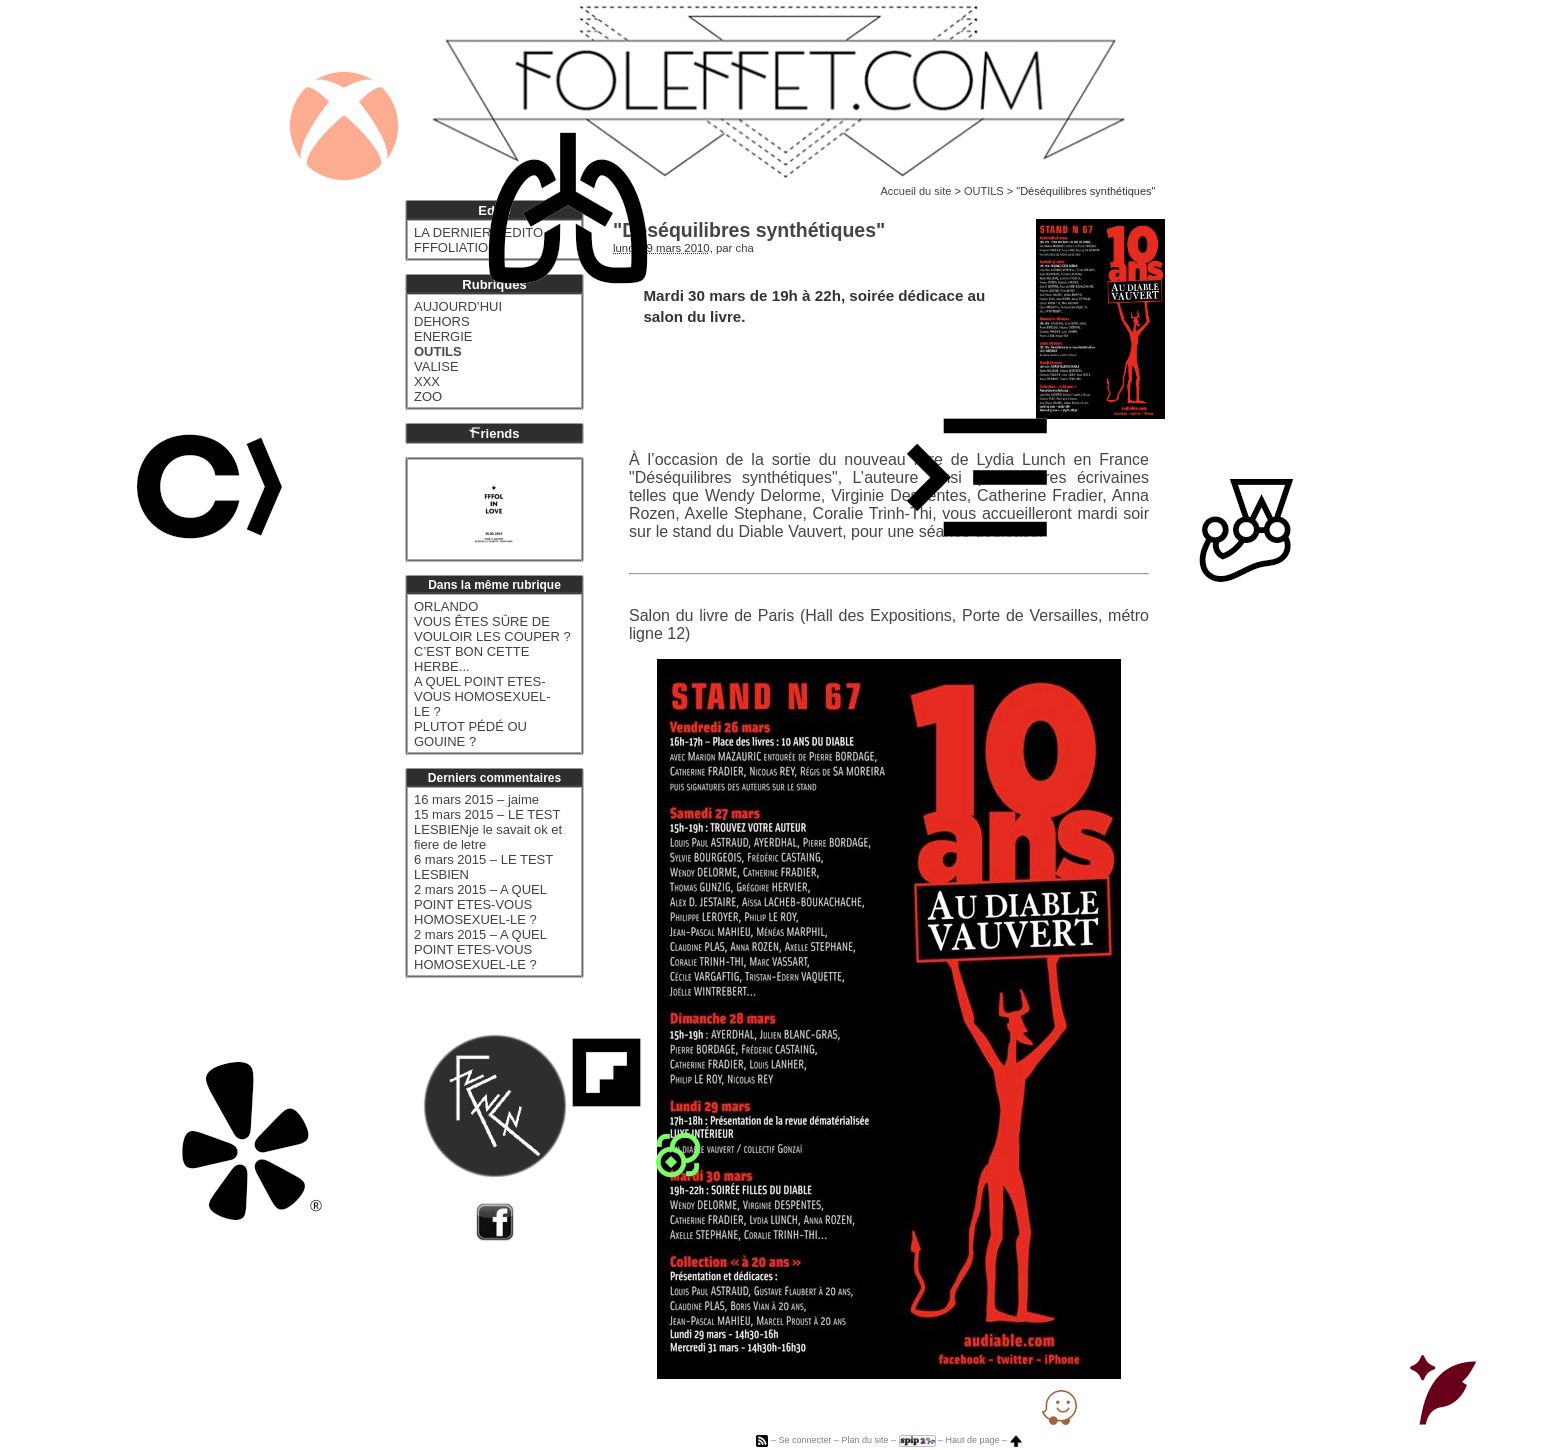 This screenshot has height=1450, width=1568. What do you see at coordinates (252, 1141) in the screenshot?
I see `open the Yelp app` at bounding box center [252, 1141].